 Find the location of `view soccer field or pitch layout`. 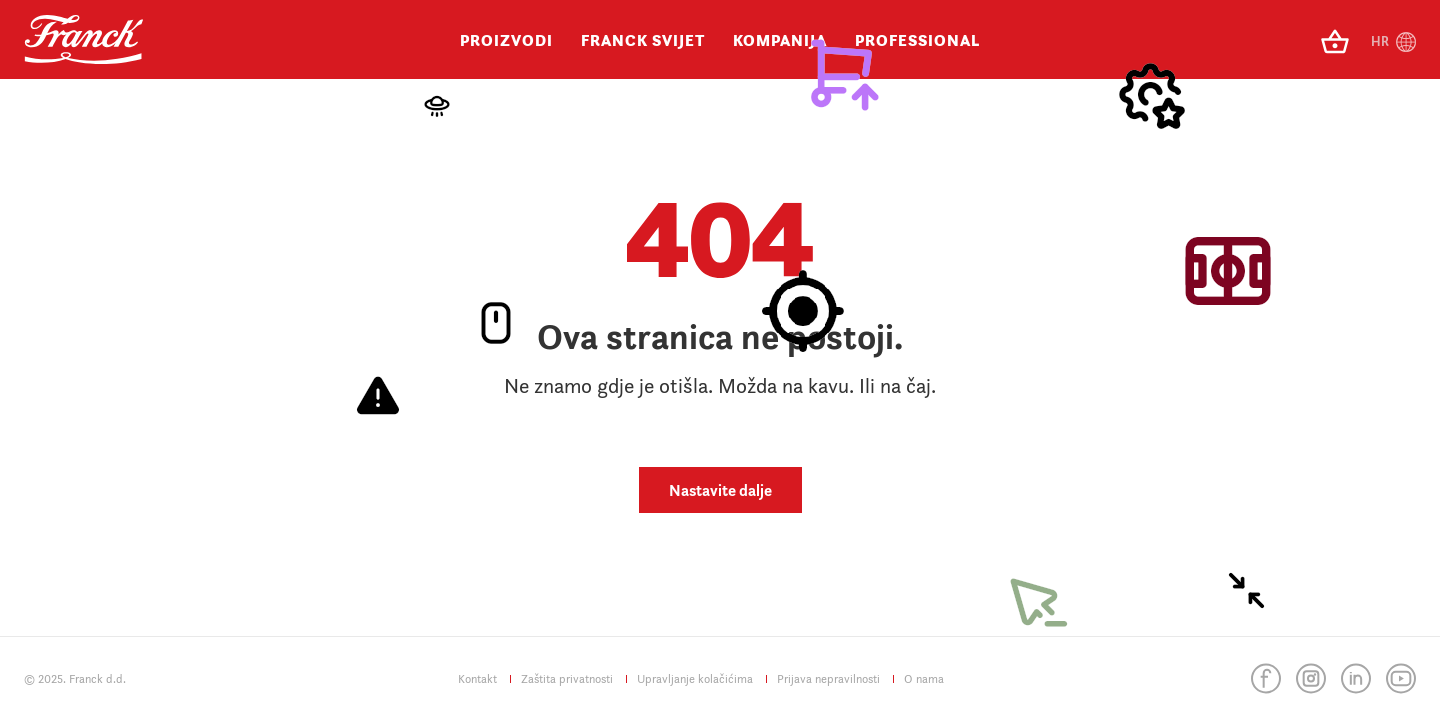

view soccer field or pitch layout is located at coordinates (1228, 271).